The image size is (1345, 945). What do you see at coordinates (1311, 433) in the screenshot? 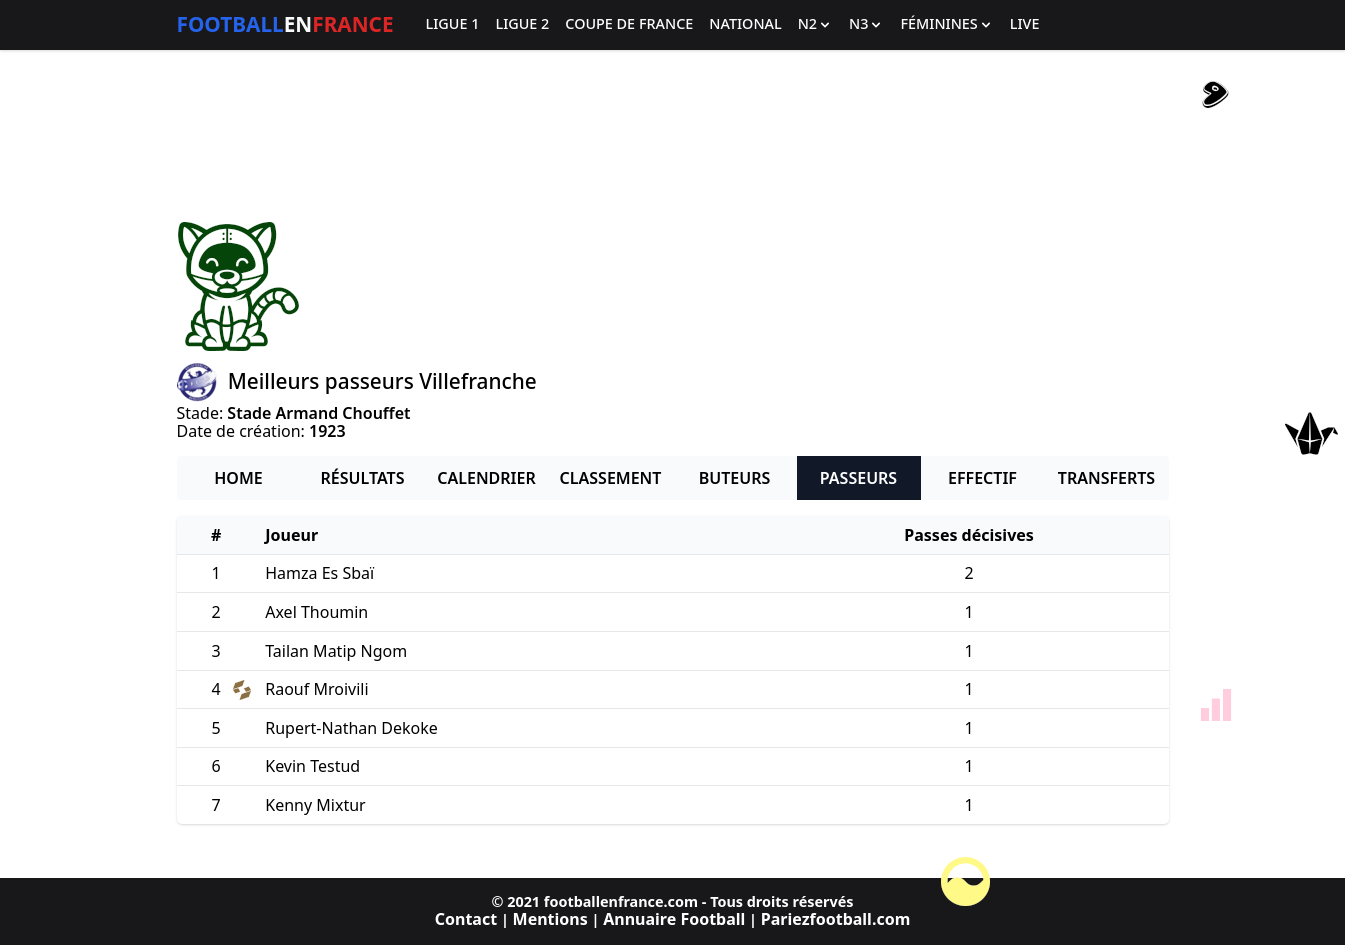
I see `open padlet app` at bounding box center [1311, 433].